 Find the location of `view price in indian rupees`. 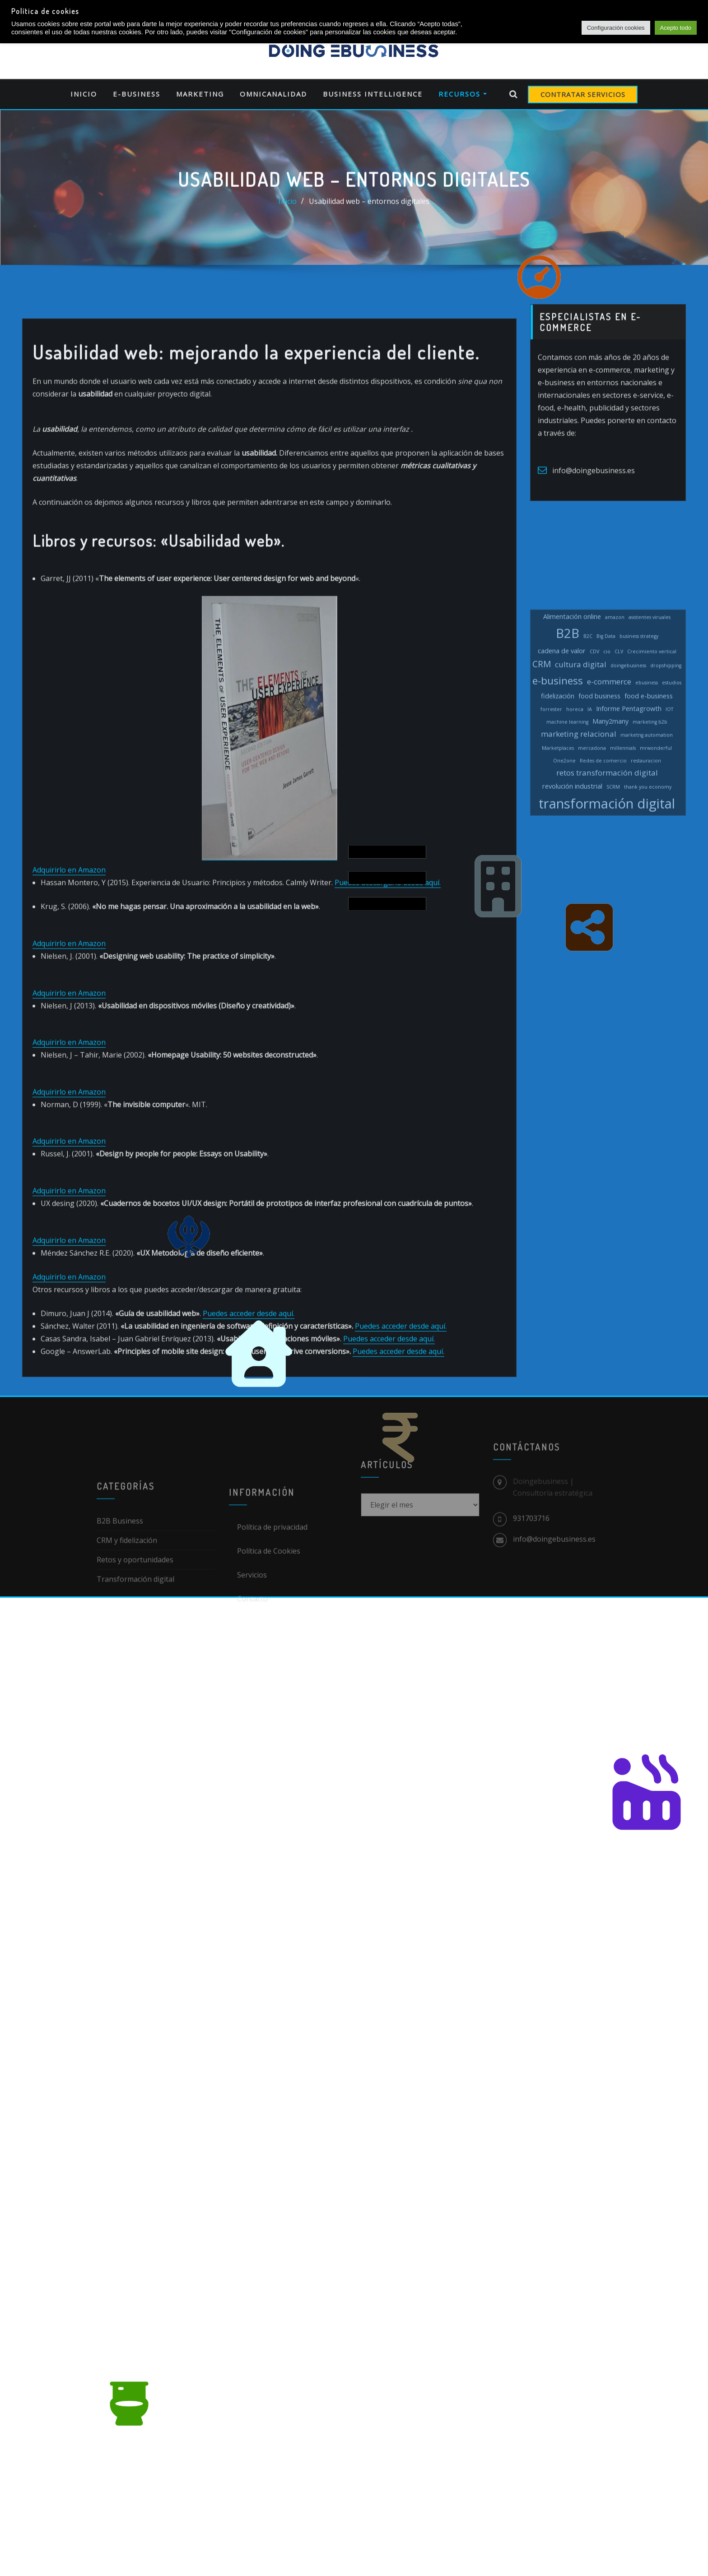

view price in indian rupees is located at coordinates (400, 1438).